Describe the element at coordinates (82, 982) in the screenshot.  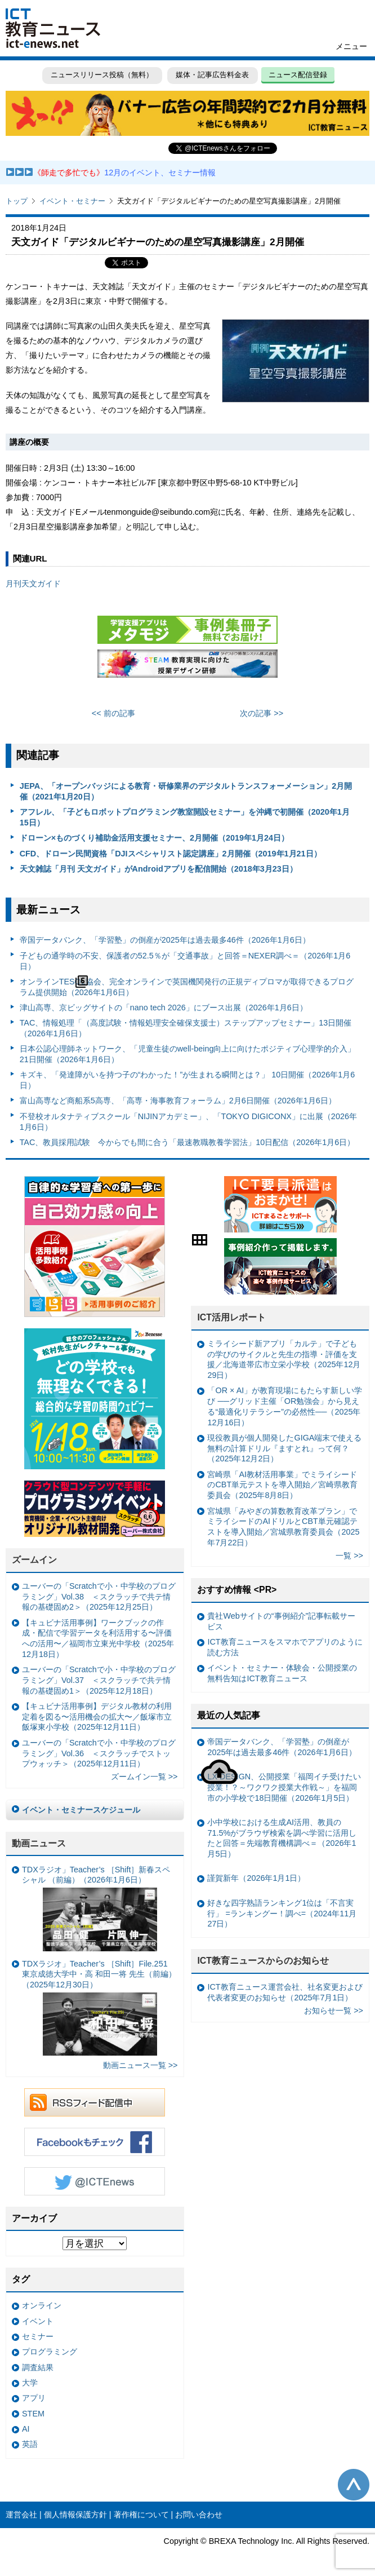
I see `filter option 6 in a series of image filters` at that location.